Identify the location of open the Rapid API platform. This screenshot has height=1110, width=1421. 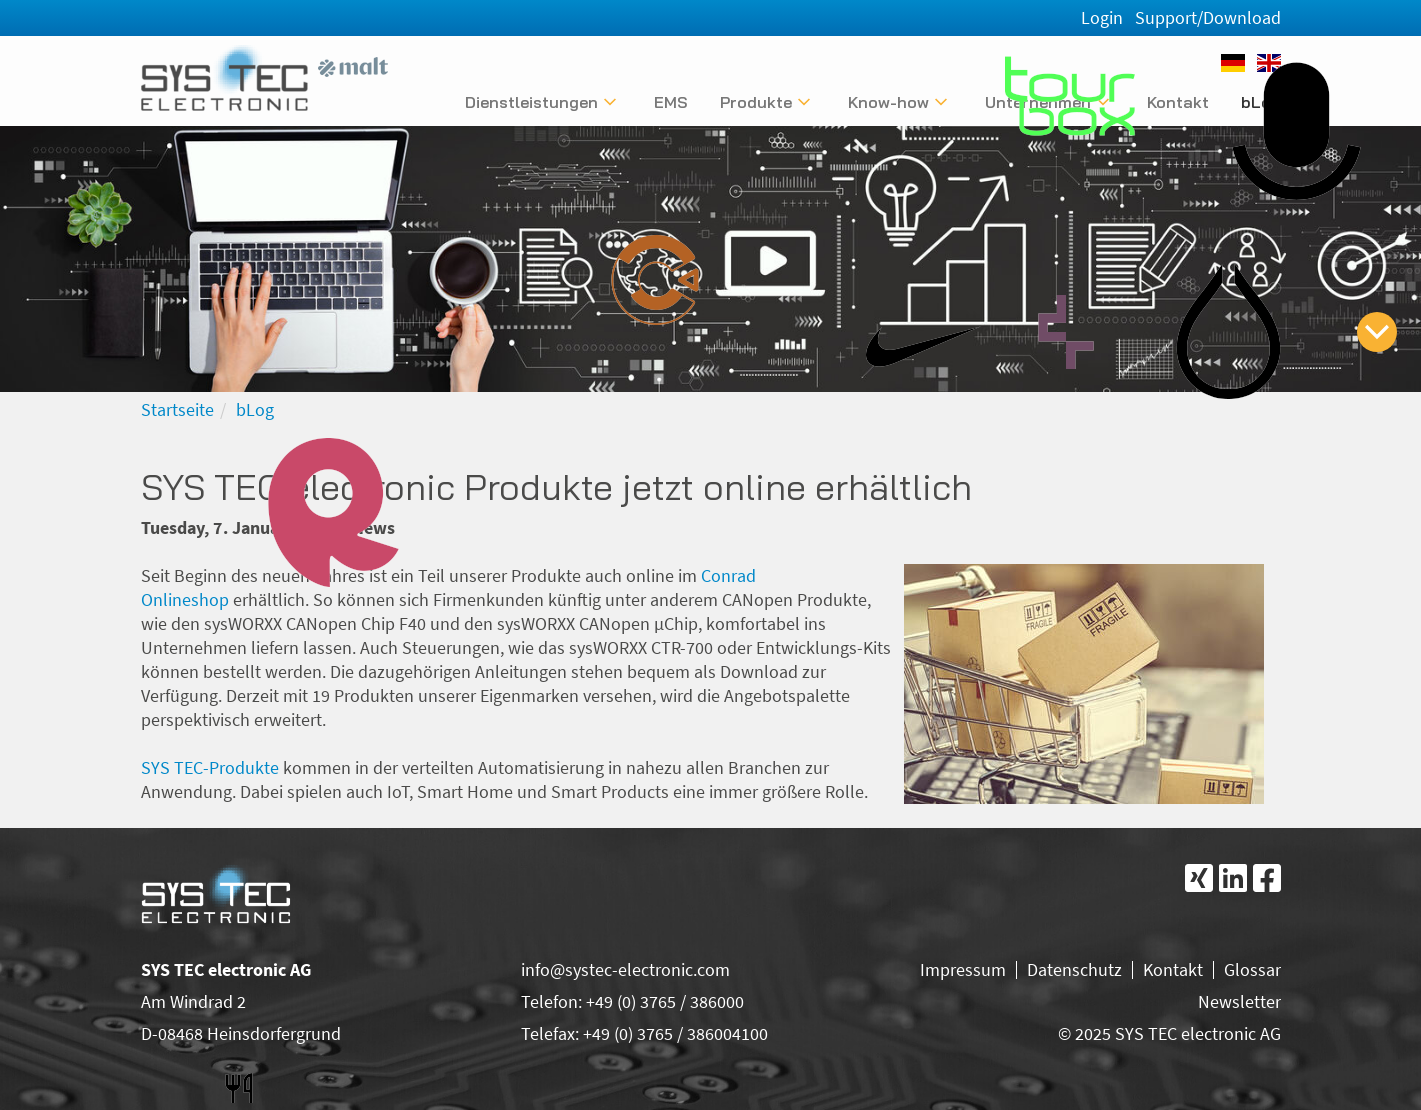
(333, 512).